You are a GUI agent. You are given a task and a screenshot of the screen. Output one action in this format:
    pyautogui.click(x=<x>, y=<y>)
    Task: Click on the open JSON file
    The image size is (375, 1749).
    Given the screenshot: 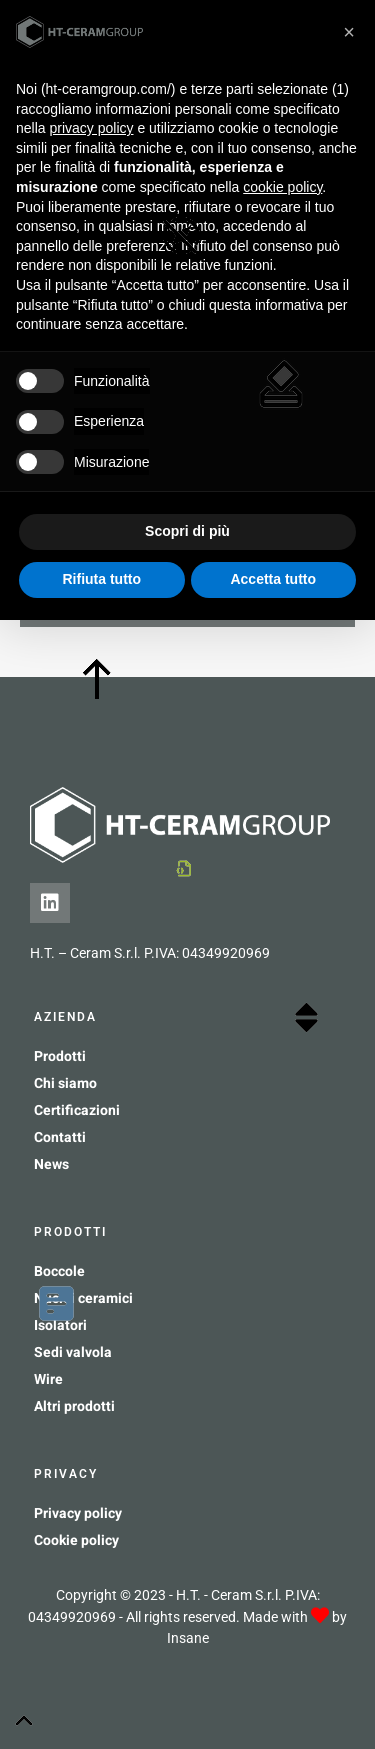 What is the action you would take?
    pyautogui.click(x=184, y=868)
    